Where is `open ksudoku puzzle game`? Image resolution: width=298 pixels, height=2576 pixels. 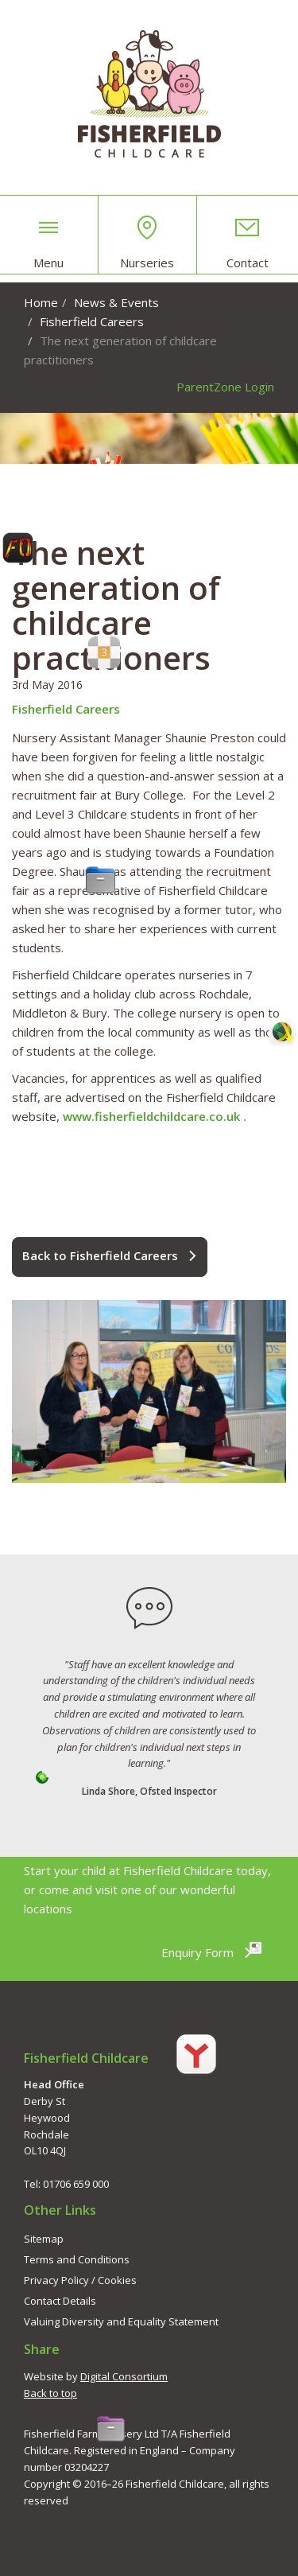 open ksudoku puzzle game is located at coordinates (104, 652).